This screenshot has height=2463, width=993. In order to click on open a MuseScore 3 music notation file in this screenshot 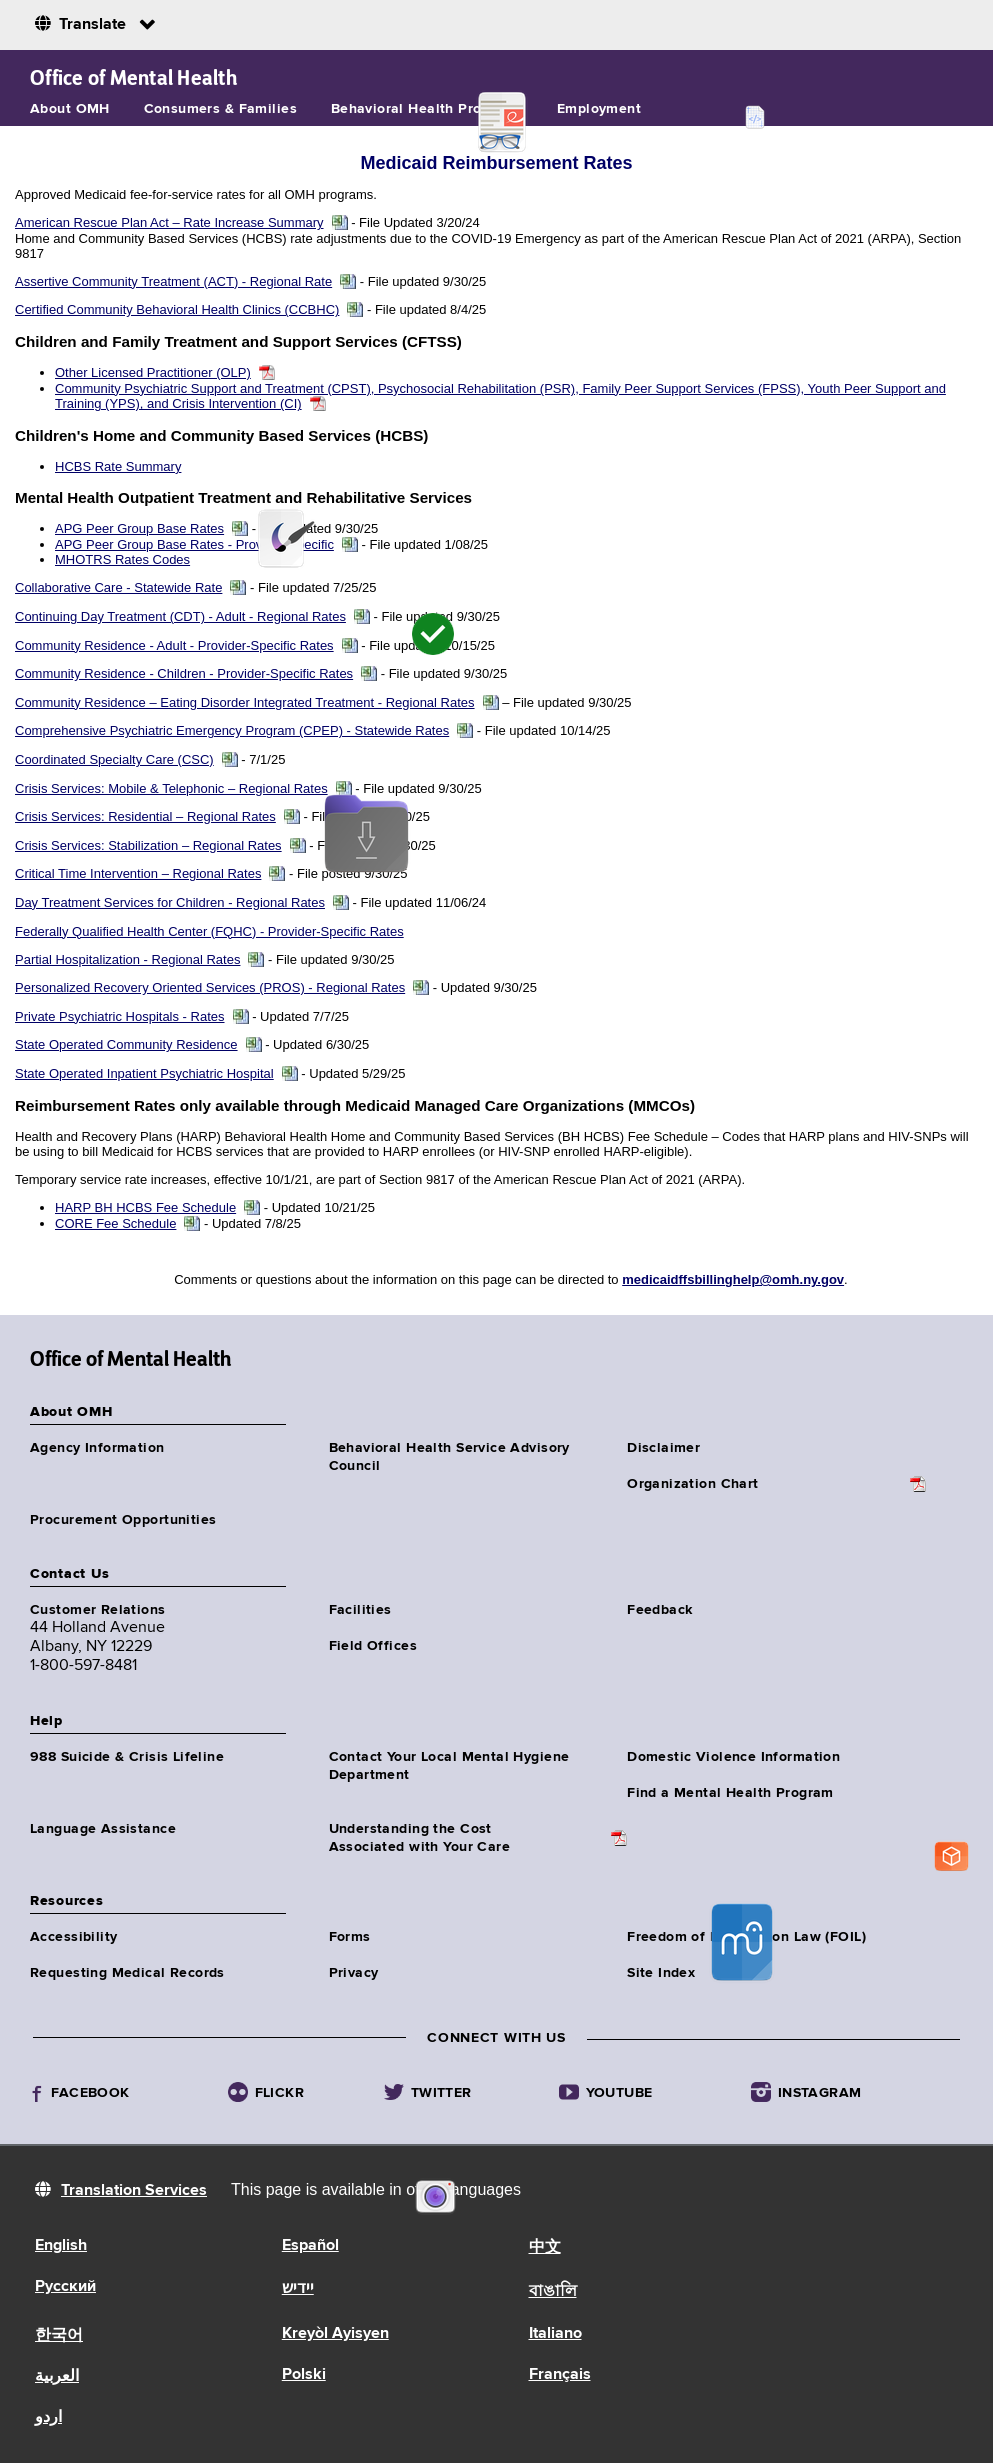, I will do `click(742, 1942)`.